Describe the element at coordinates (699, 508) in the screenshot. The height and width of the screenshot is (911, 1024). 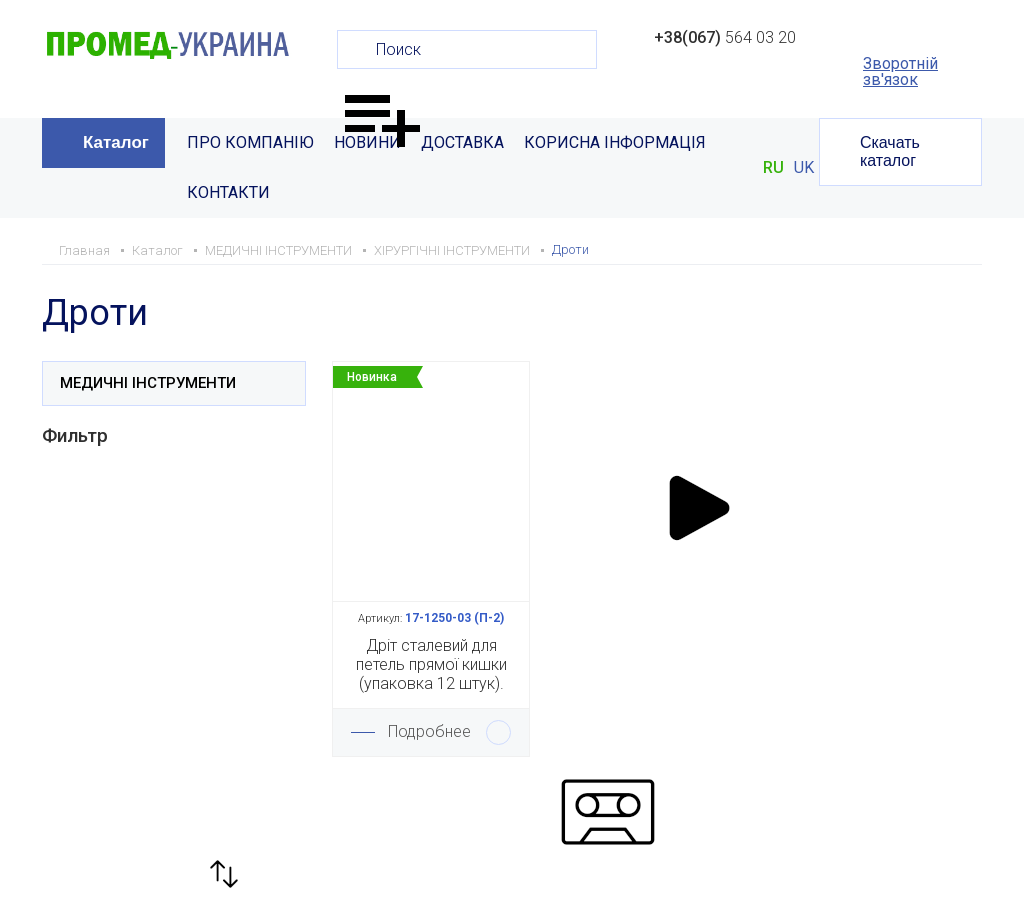
I see `play media or video content` at that location.